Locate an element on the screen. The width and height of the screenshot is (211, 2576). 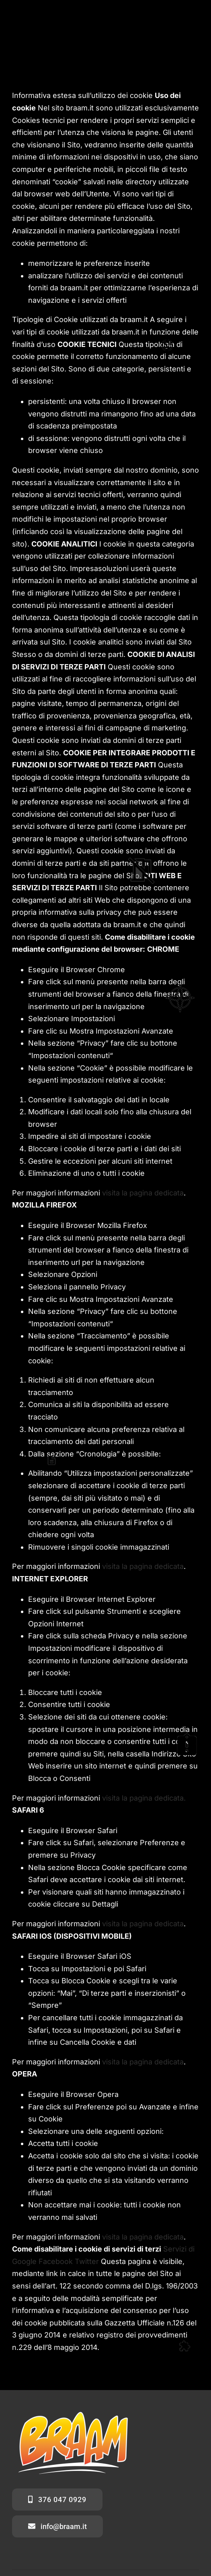
view document details is located at coordinates (51, 1460).